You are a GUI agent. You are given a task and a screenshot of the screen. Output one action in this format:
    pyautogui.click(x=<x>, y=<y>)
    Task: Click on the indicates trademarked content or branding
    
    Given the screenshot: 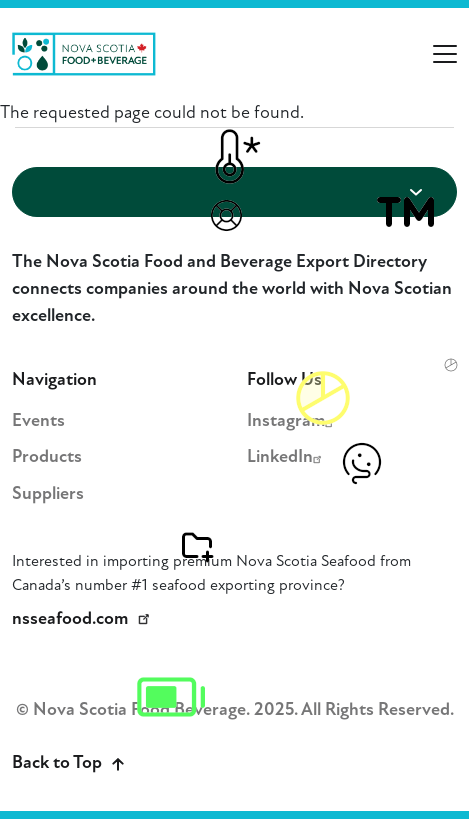 What is the action you would take?
    pyautogui.click(x=407, y=212)
    